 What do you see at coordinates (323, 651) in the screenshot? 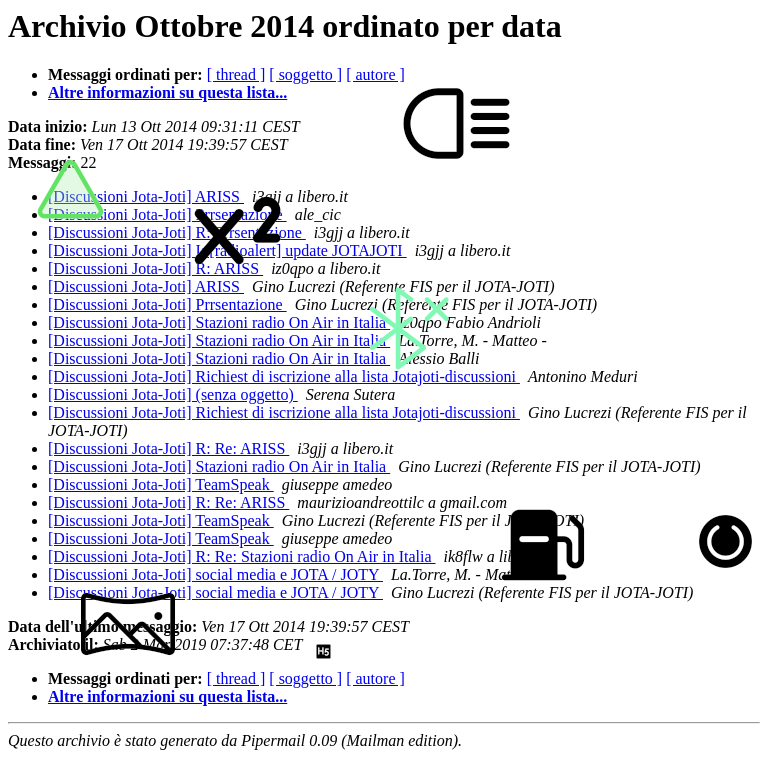
I see `format text as heading level 5` at bounding box center [323, 651].